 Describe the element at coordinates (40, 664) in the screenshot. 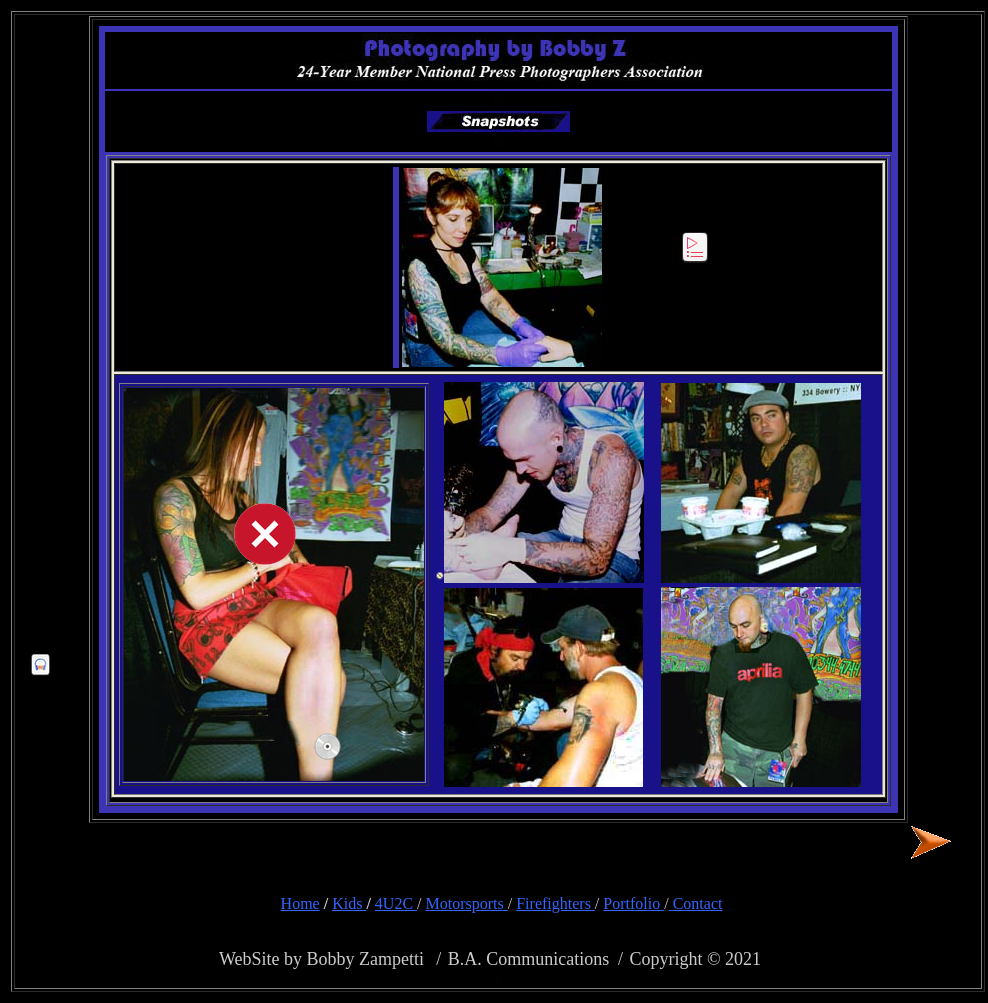

I see `audacity audio project file` at that location.